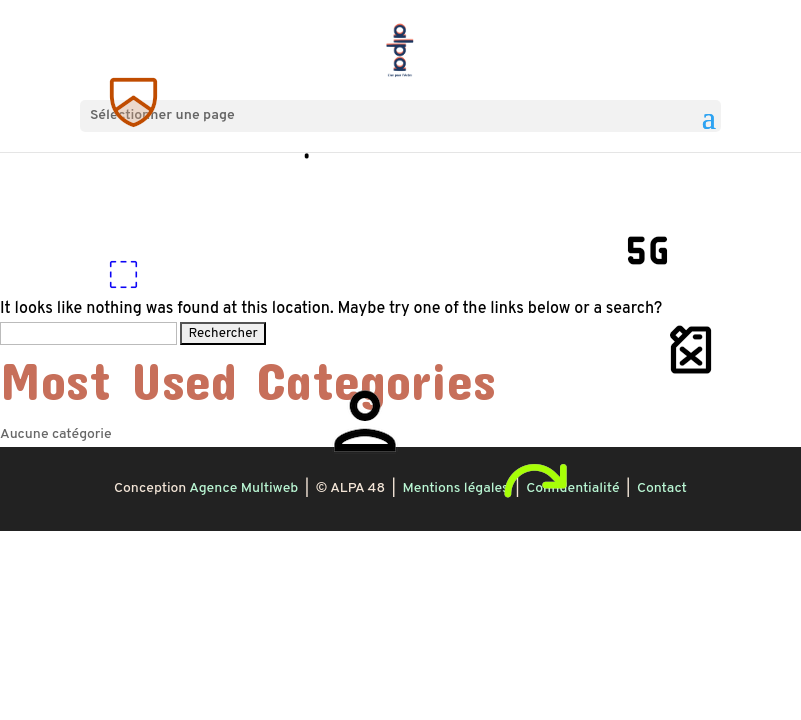 This screenshot has height=720, width=801. I want to click on indicates fuel or gas-related settings, so click(691, 350).